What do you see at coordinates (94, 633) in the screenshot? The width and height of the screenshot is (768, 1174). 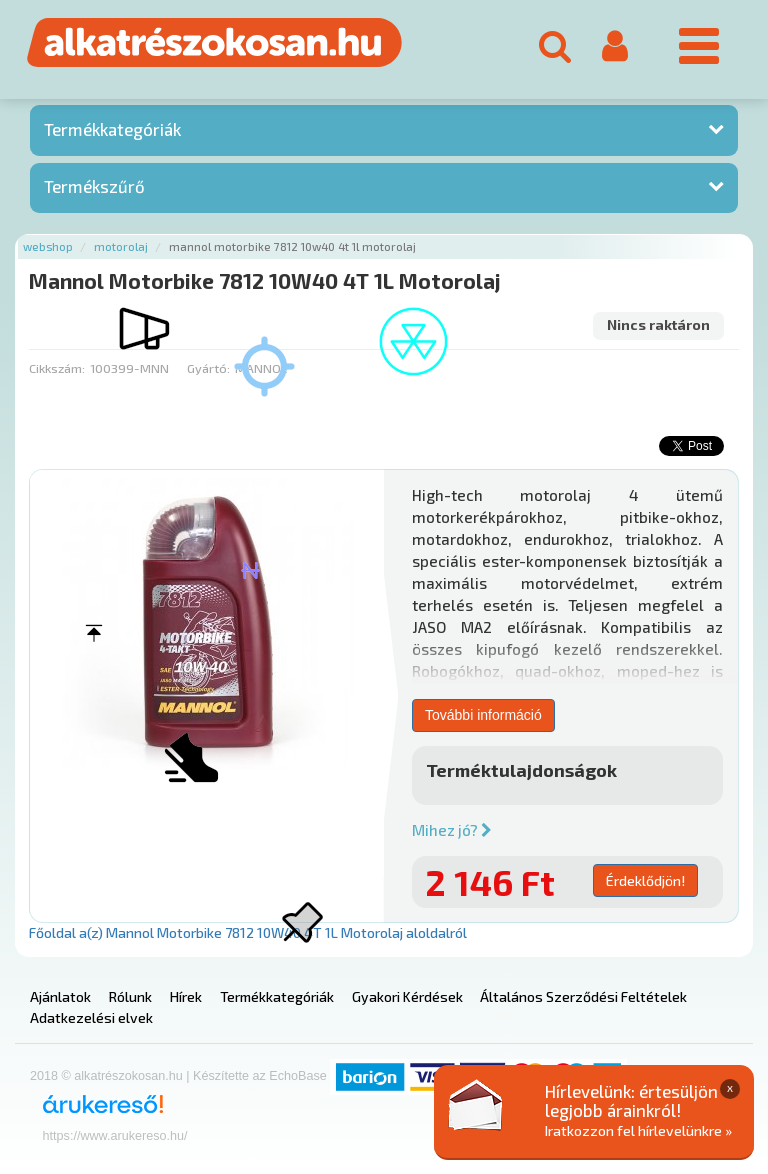 I see `upload a file or document` at bounding box center [94, 633].